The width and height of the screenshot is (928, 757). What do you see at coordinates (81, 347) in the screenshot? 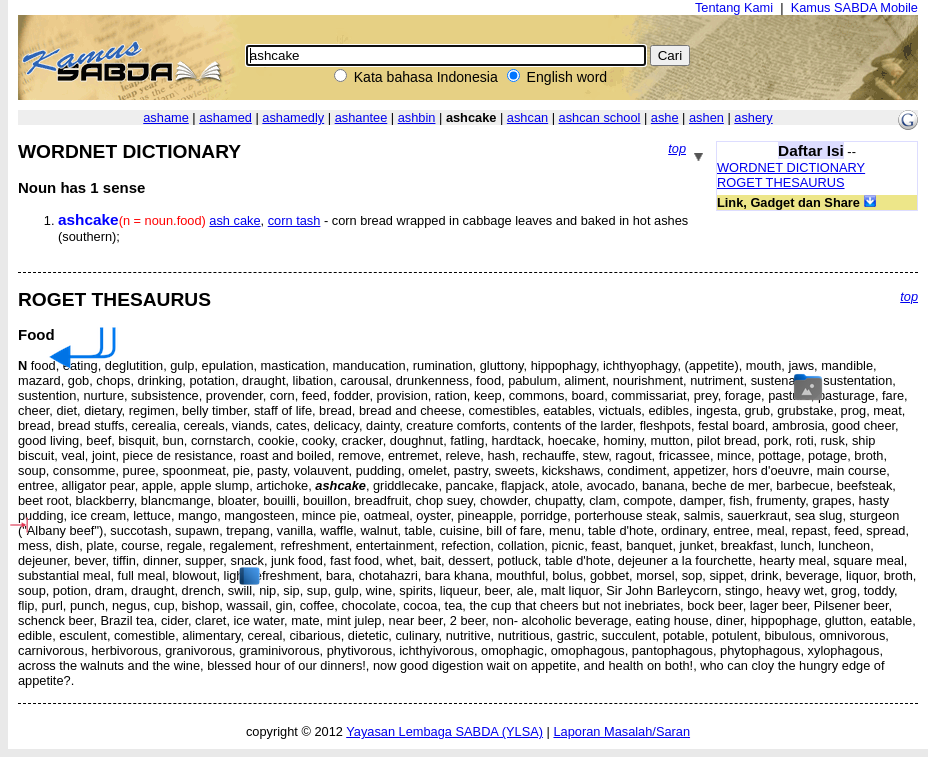
I see `reply to all recipients of an email` at bounding box center [81, 347].